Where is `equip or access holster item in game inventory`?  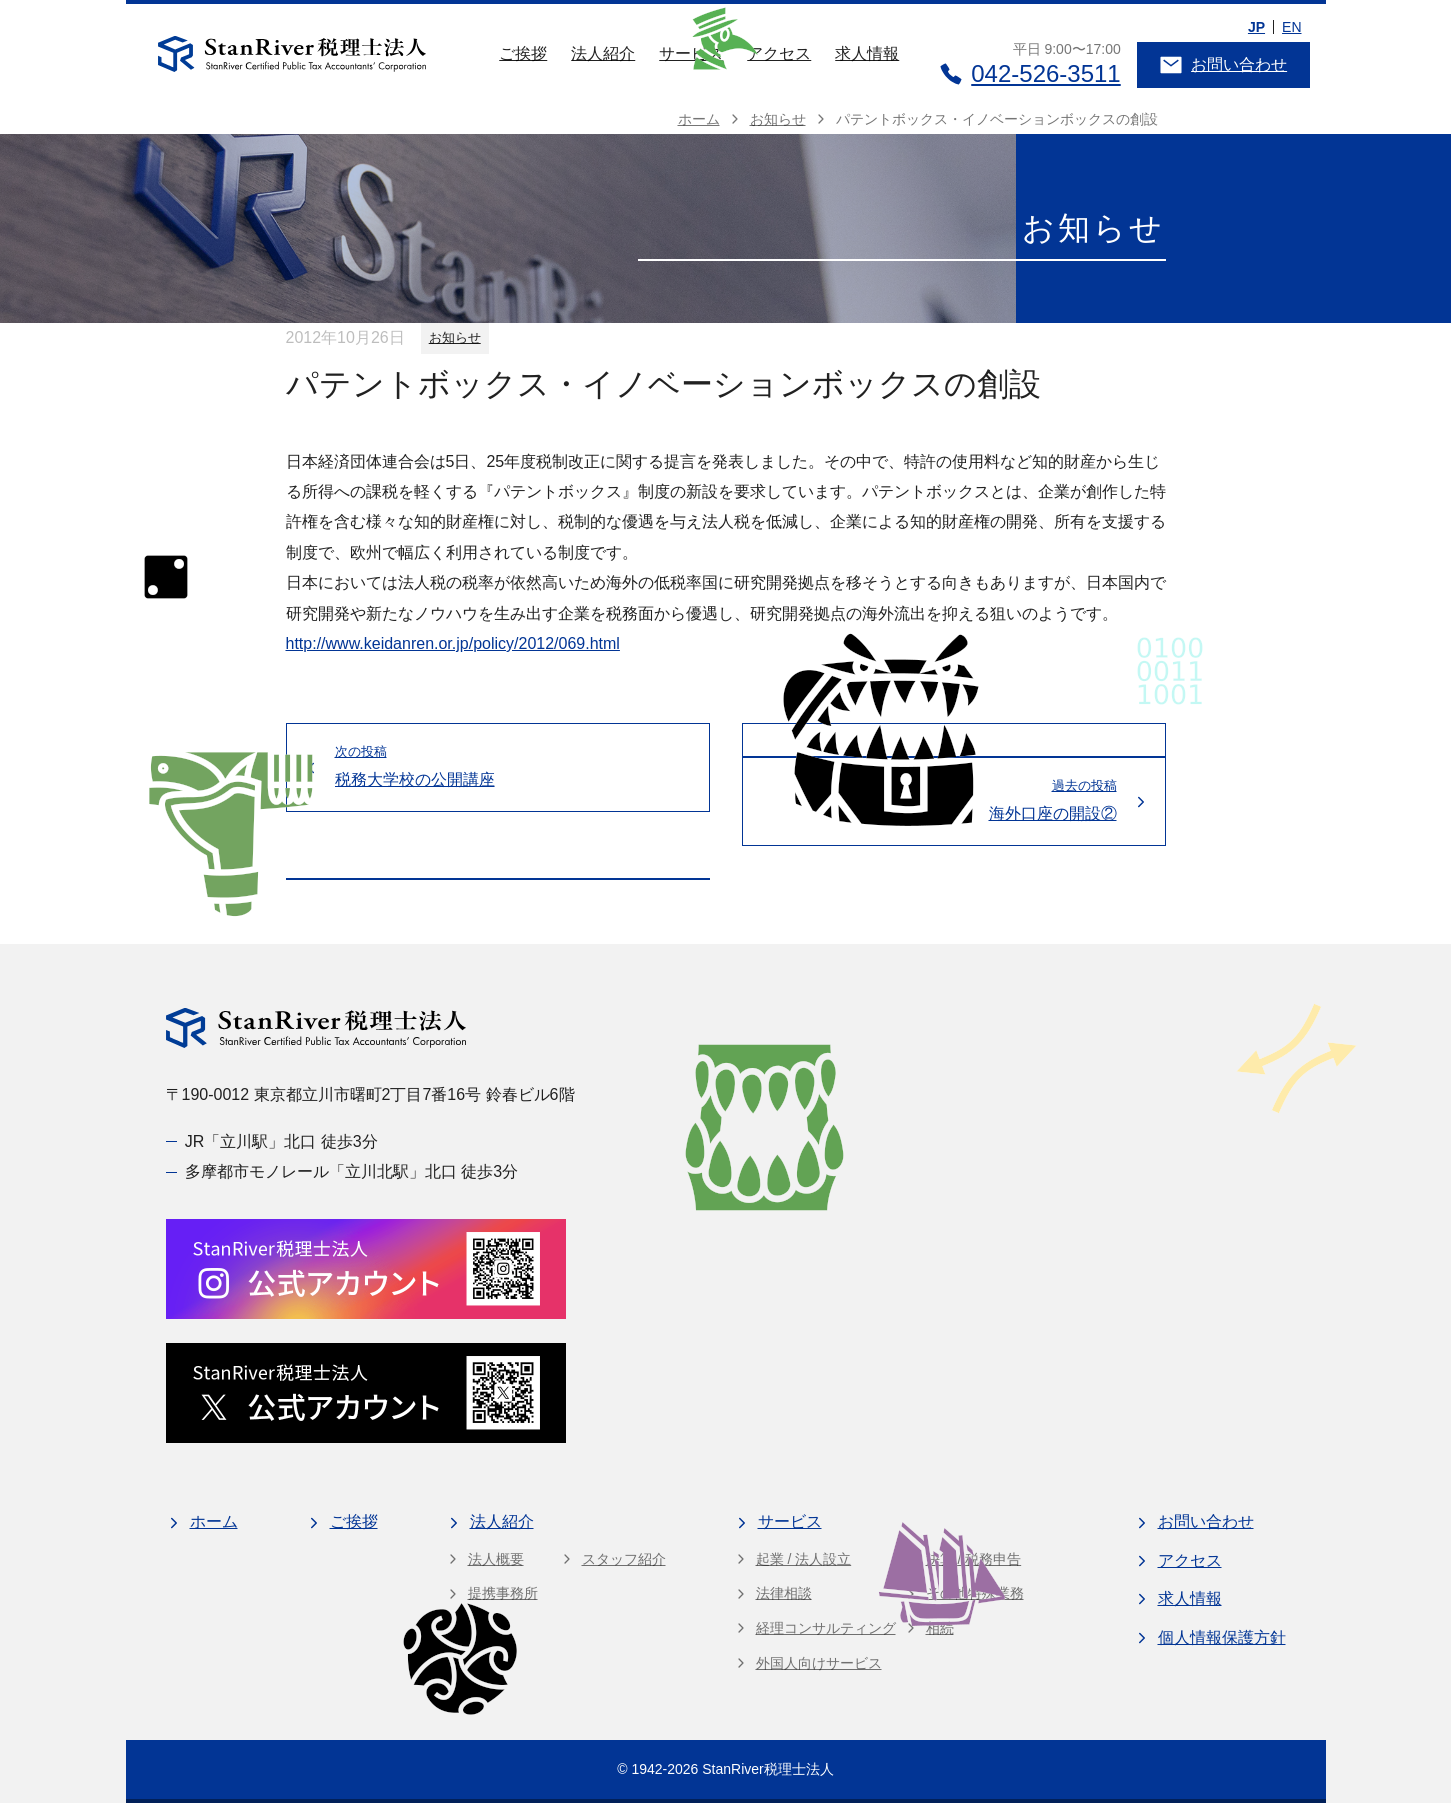 equip or access holster item in game inventory is located at coordinates (232, 835).